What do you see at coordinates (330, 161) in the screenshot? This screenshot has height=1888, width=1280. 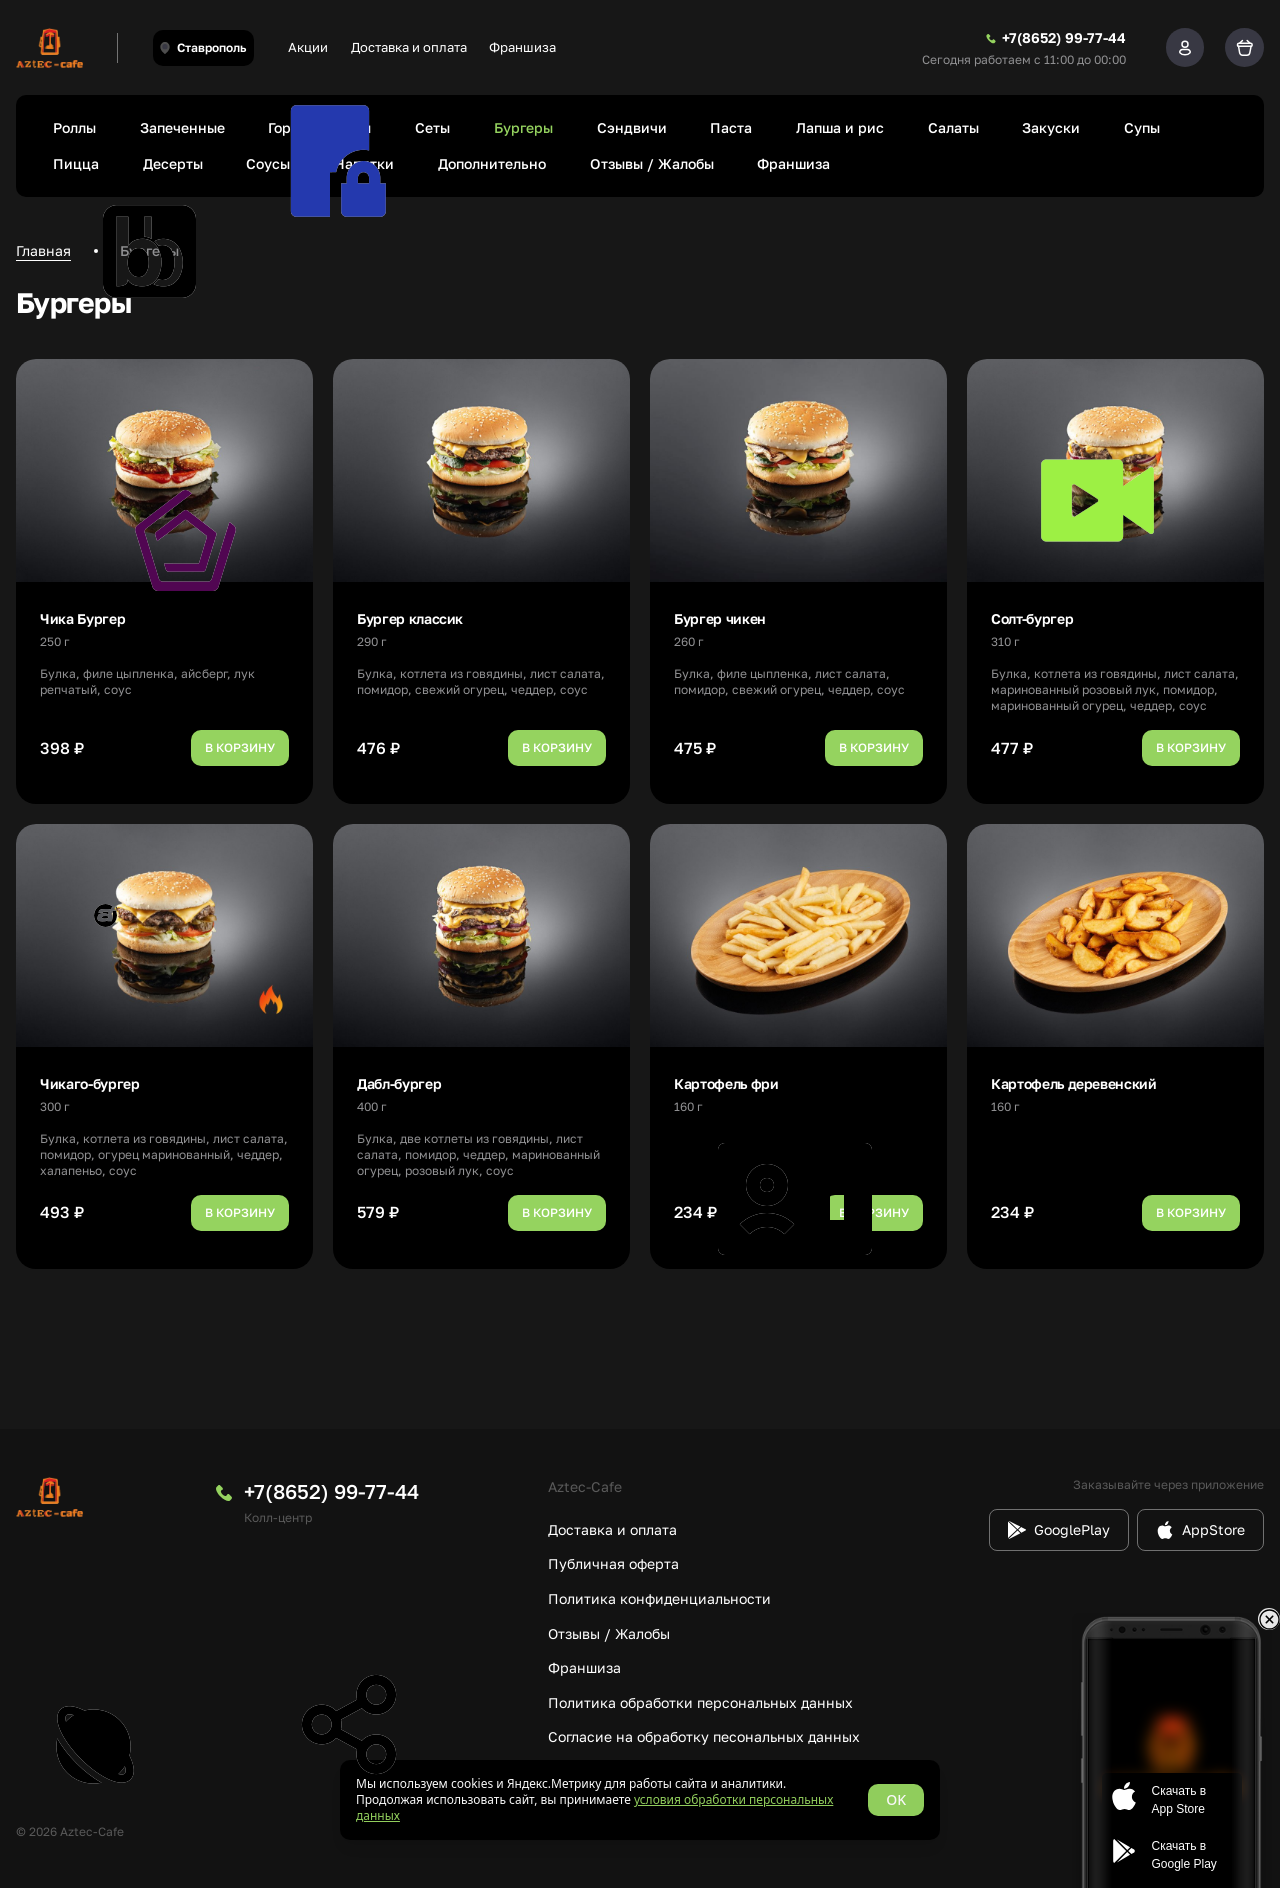 I see `indicates phone is locked or secured` at bounding box center [330, 161].